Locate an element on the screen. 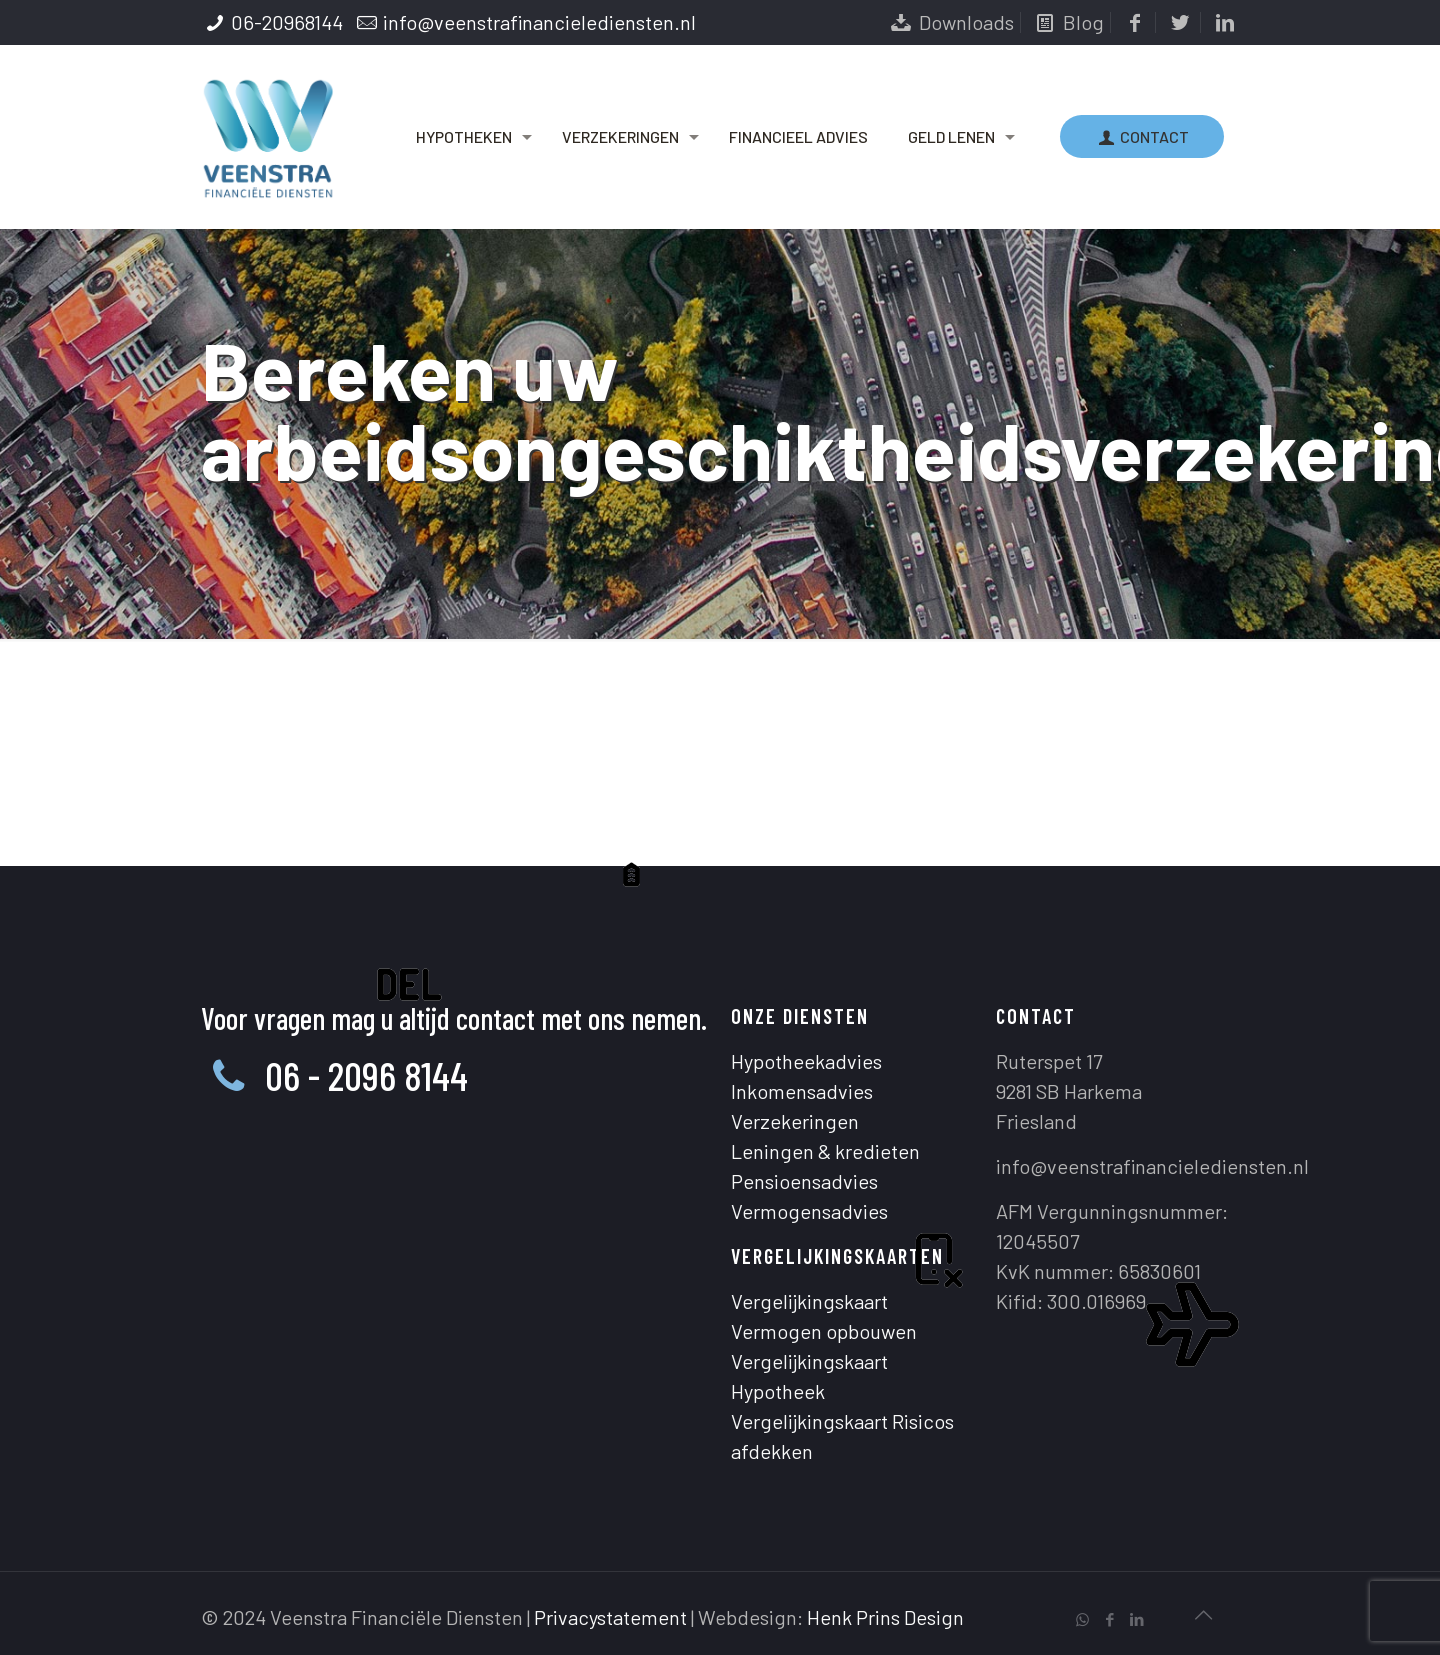 This screenshot has width=1440, height=1655. view user rank or level status is located at coordinates (631, 874).